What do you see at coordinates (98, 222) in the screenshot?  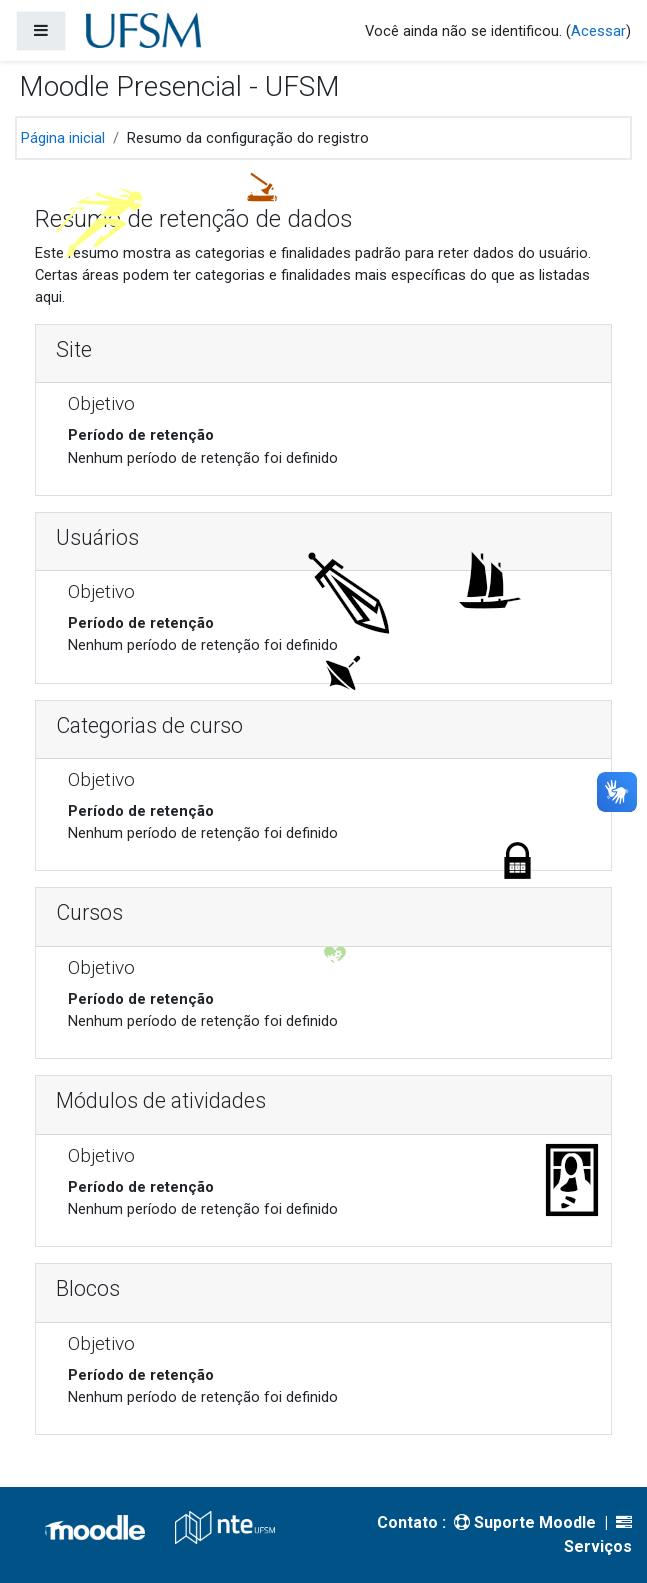 I see `indicates a speed or agility-based game mode` at bounding box center [98, 222].